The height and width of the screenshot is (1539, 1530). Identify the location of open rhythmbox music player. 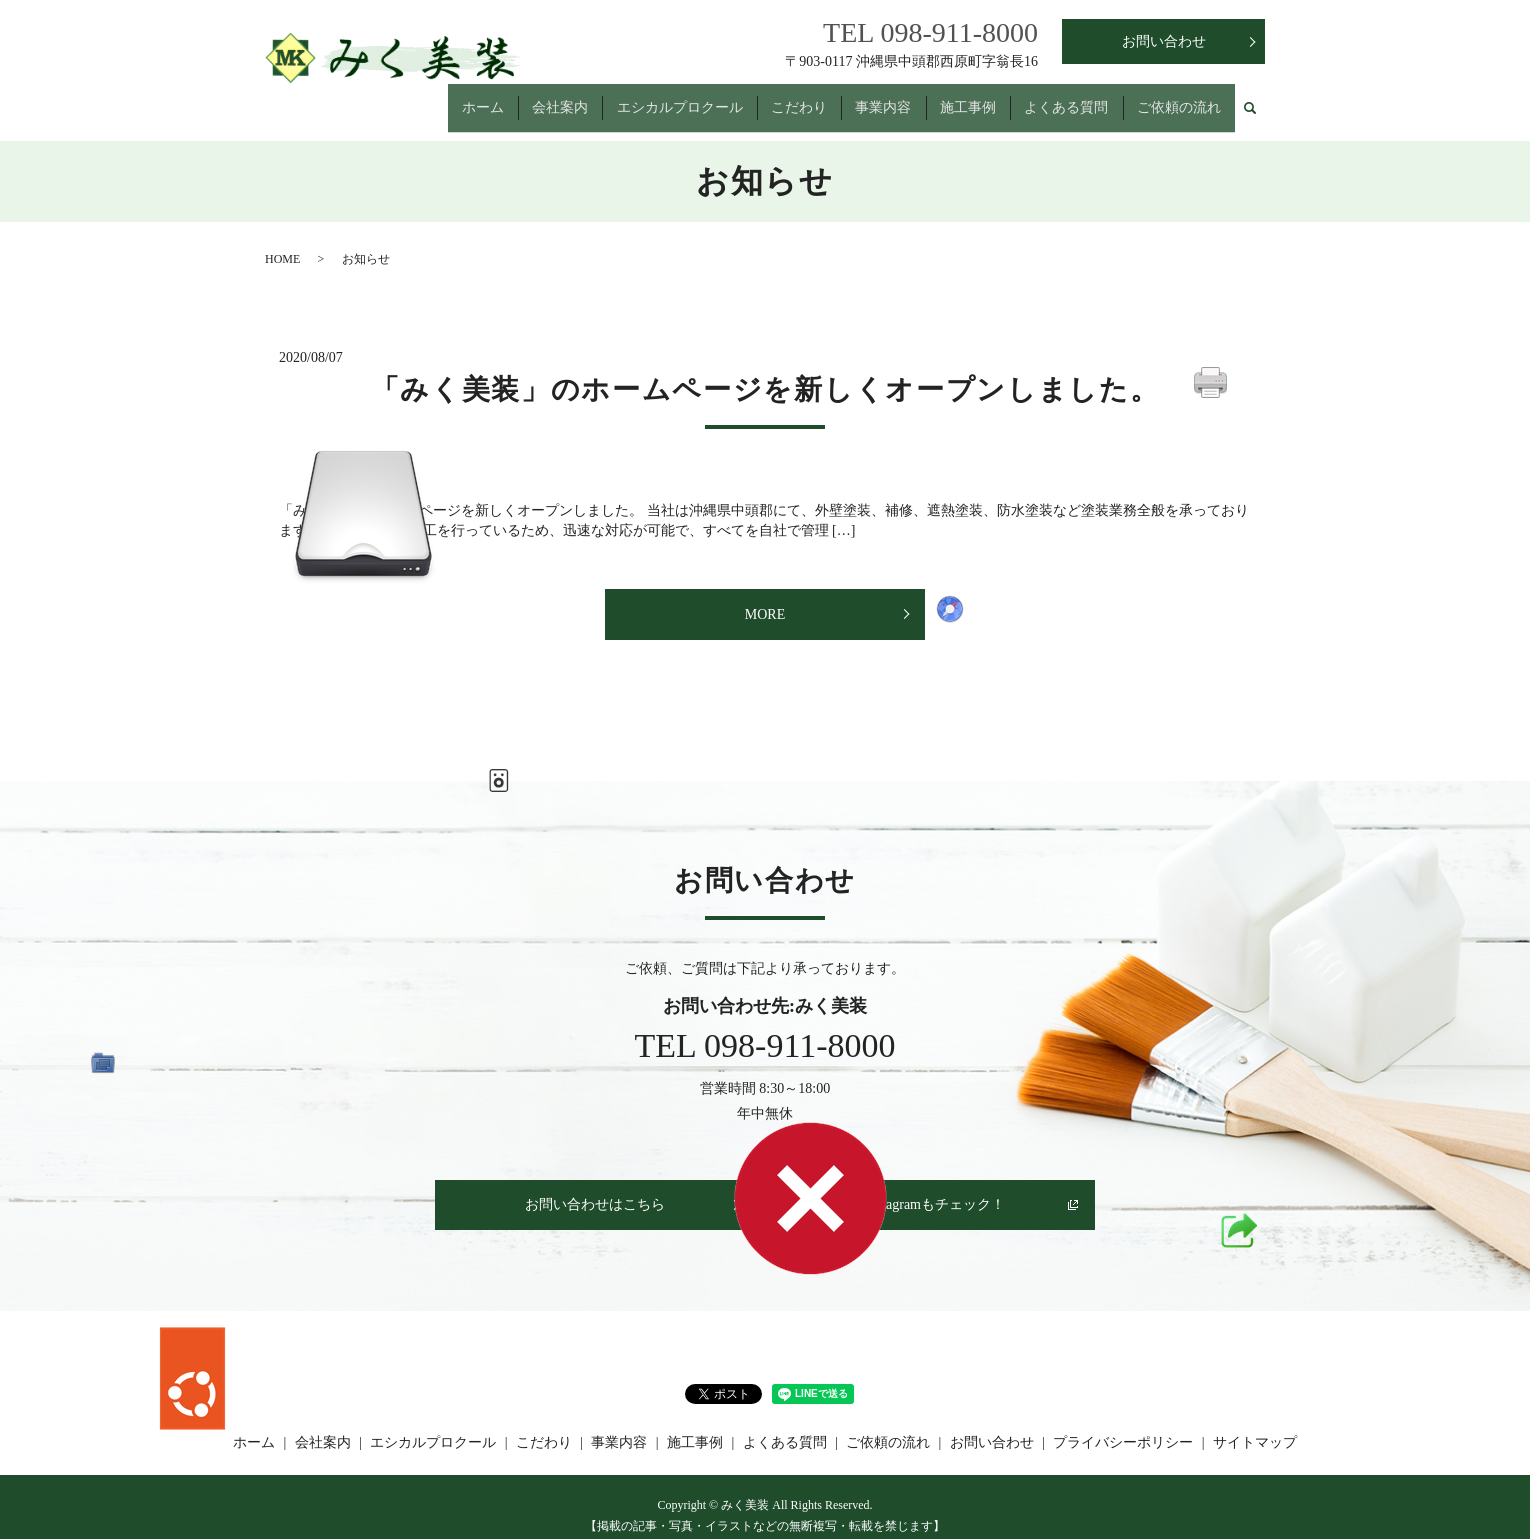
(499, 780).